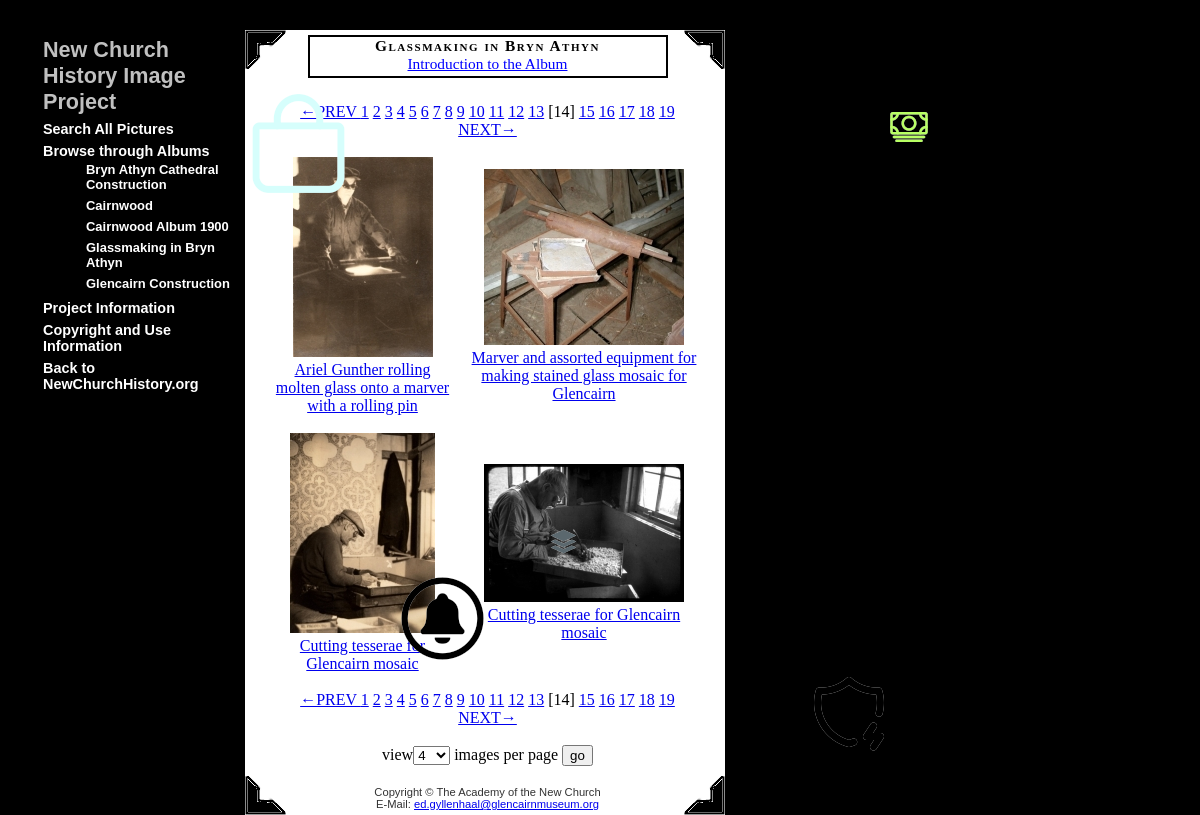 This screenshot has height=815, width=1200. What do you see at coordinates (442, 618) in the screenshot?
I see `access notification settings` at bounding box center [442, 618].